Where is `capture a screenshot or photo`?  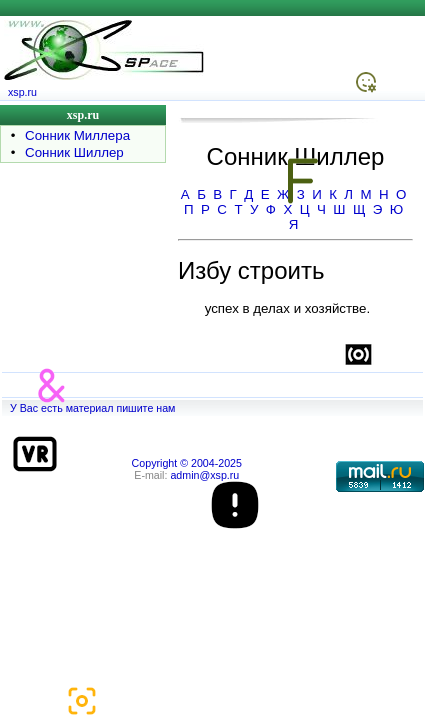
capture a screenshot or photo is located at coordinates (82, 701).